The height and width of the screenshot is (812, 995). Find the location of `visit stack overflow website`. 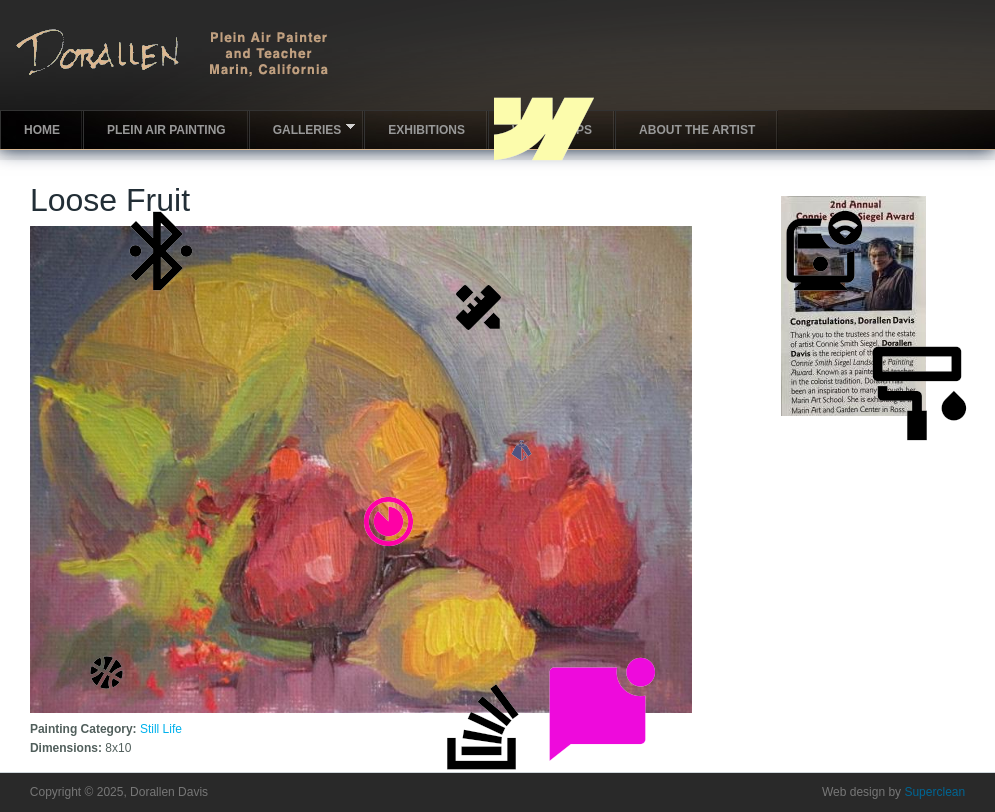

visit stack overflow website is located at coordinates (481, 726).